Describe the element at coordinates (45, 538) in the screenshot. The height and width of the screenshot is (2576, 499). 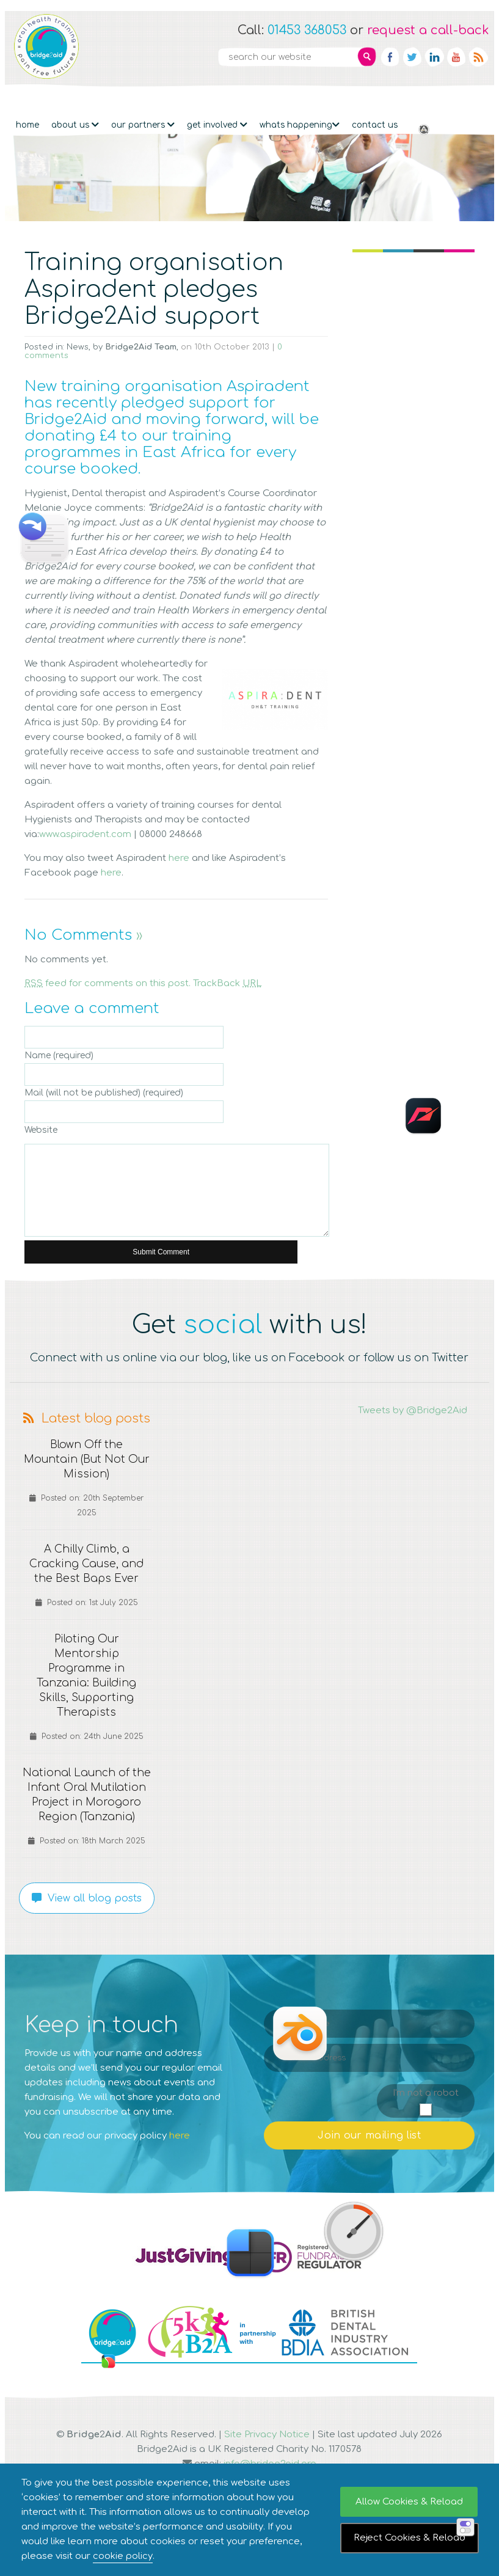
I see `open quickchar character picker app` at that location.